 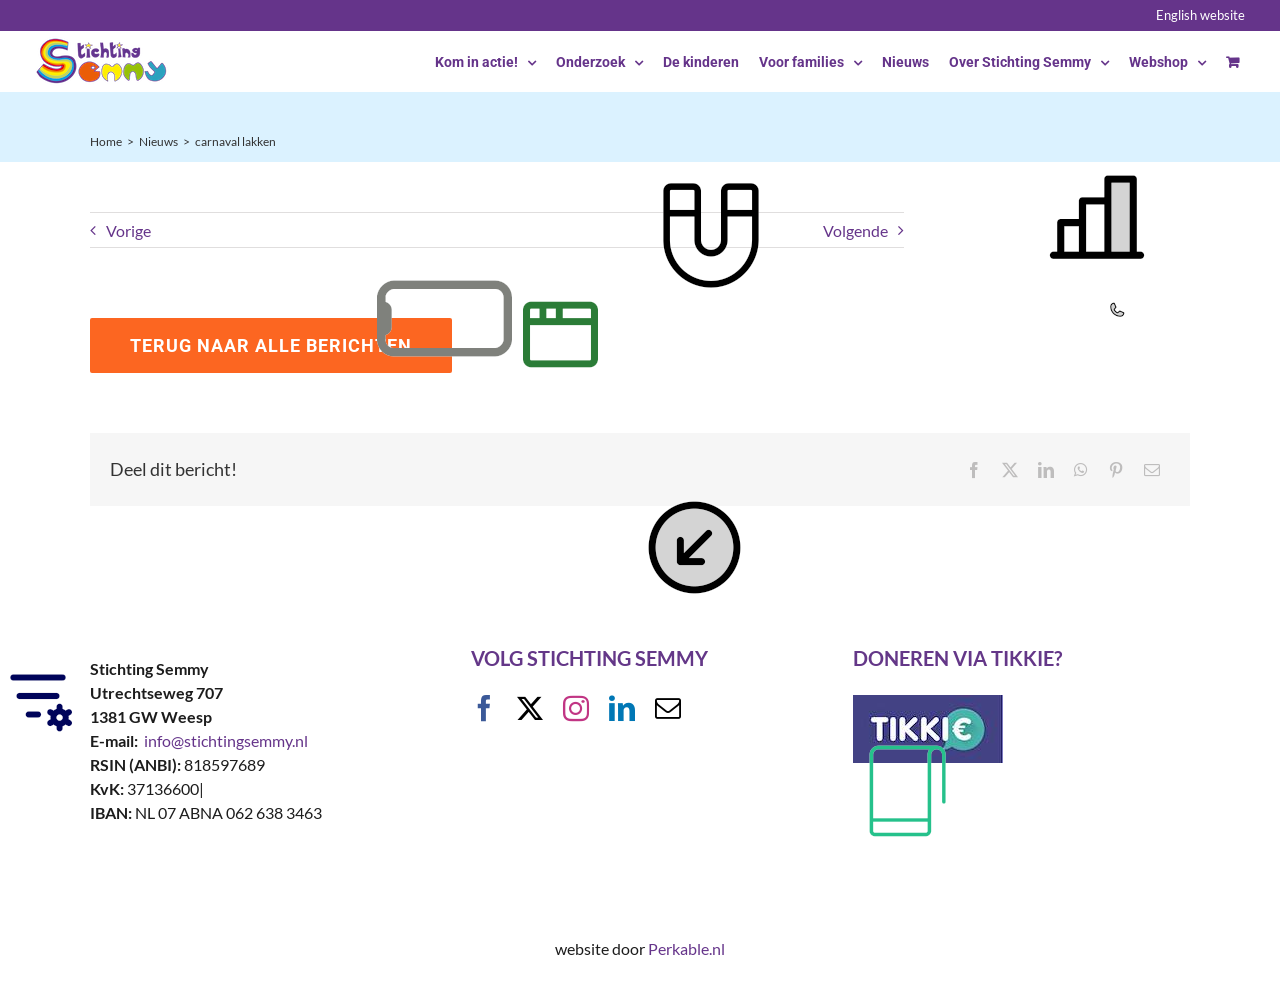 What do you see at coordinates (1097, 219) in the screenshot?
I see `view analytics or statistics` at bounding box center [1097, 219].